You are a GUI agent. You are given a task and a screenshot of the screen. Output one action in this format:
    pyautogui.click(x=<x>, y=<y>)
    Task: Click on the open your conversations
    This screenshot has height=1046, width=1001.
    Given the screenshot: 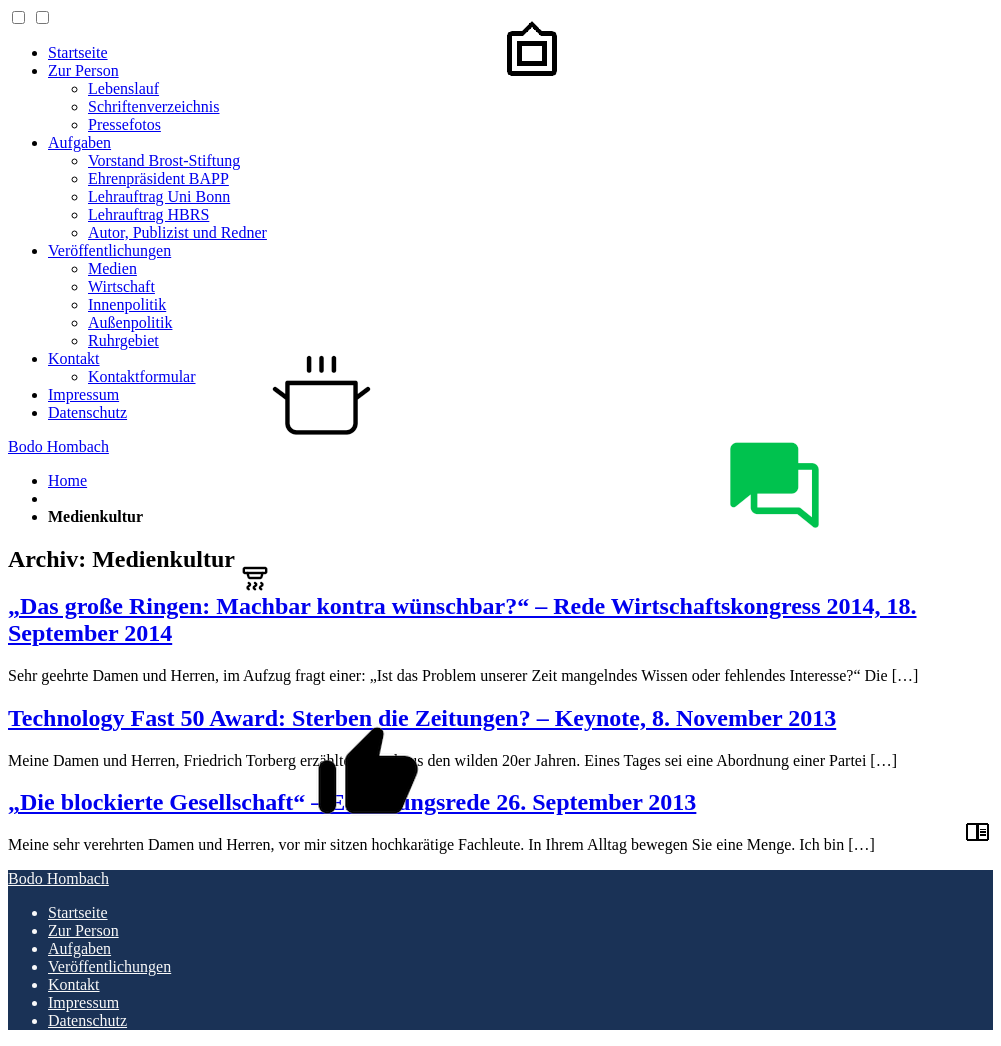 What is the action you would take?
    pyautogui.click(x=774, y=483)
    